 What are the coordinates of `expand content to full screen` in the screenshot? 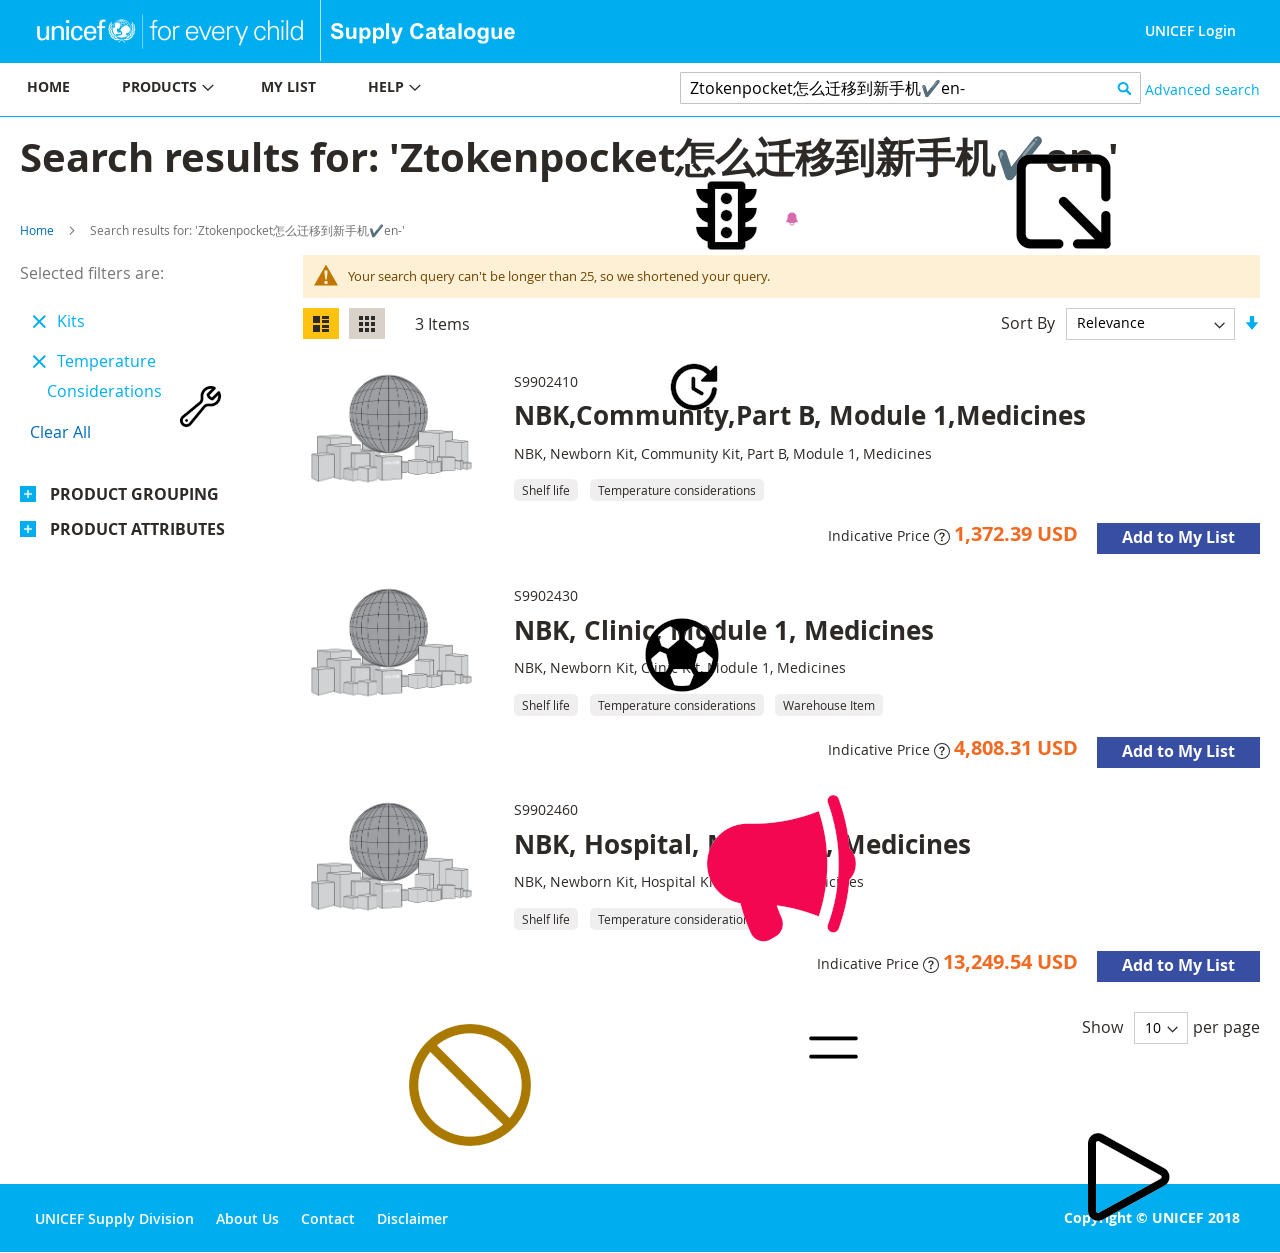 It's located at (1063, 201).